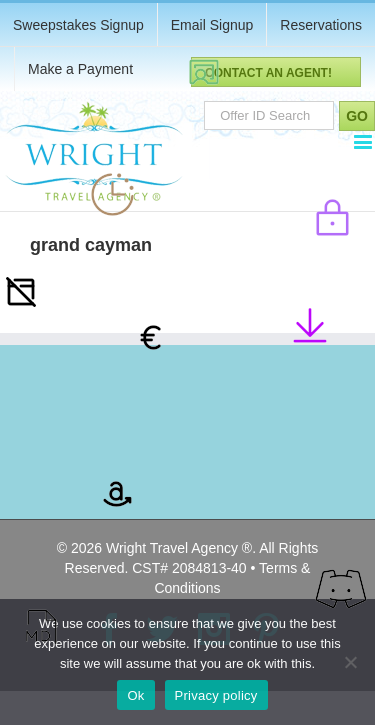 This screenshot has height=725, width=375. What do you see at coordinates (310, 326) in the screenshot?
I see `download a file` at bounding box center [310, 326].